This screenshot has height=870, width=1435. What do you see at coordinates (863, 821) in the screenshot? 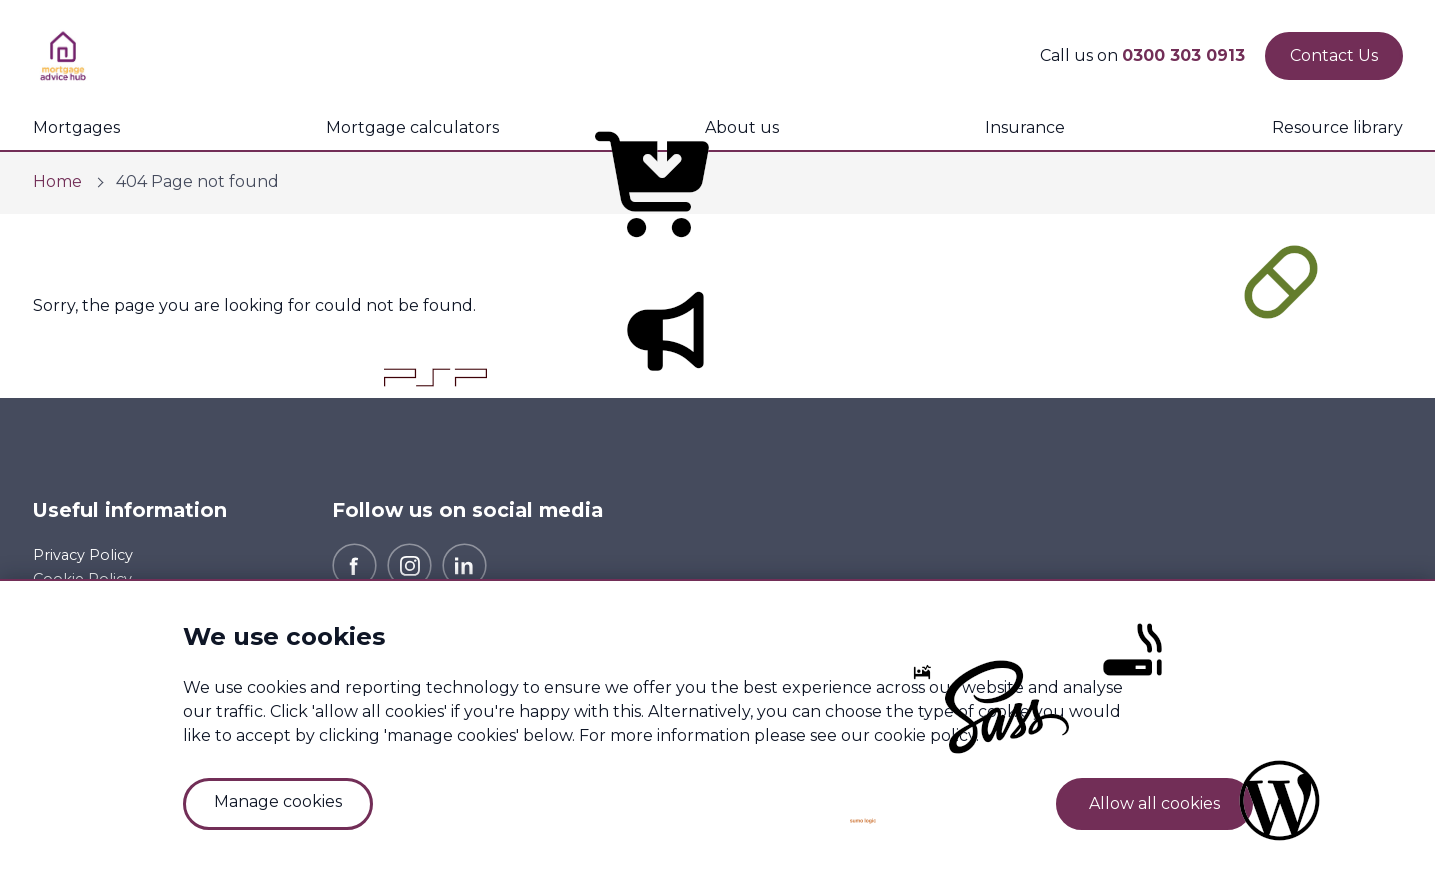
I see `sumo logic company logo` at bounding box center [863, 821].